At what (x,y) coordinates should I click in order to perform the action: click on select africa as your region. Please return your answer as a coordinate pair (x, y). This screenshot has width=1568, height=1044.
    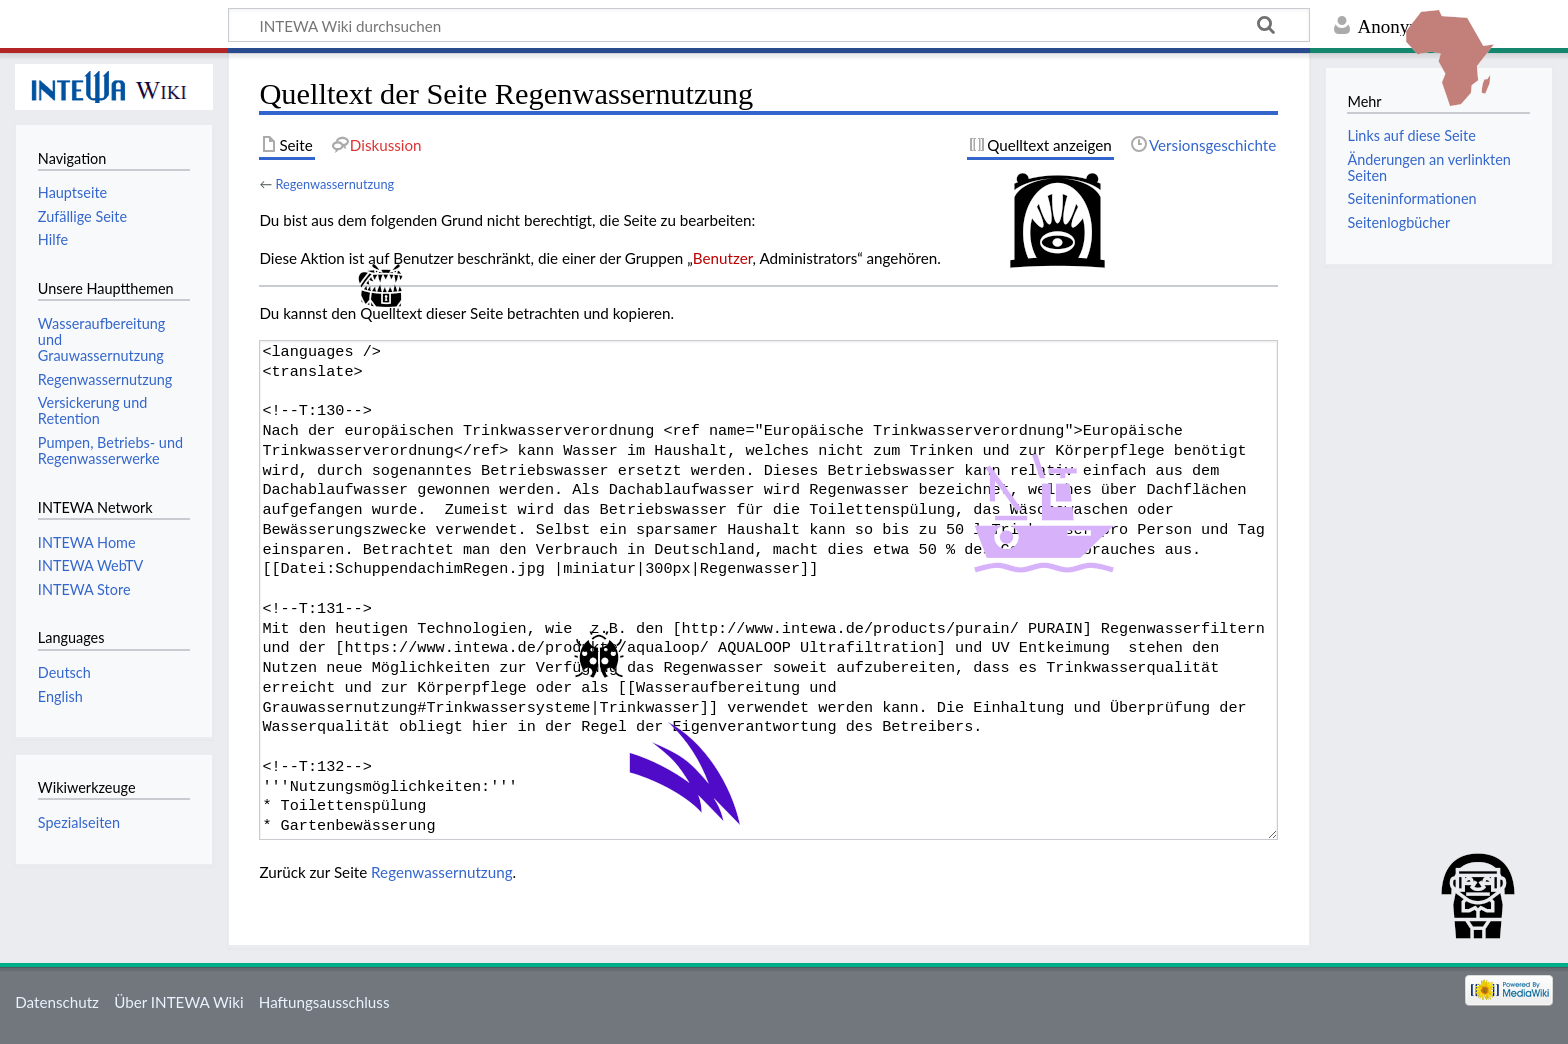
    Looking at the image, I should click on (1450, 58).